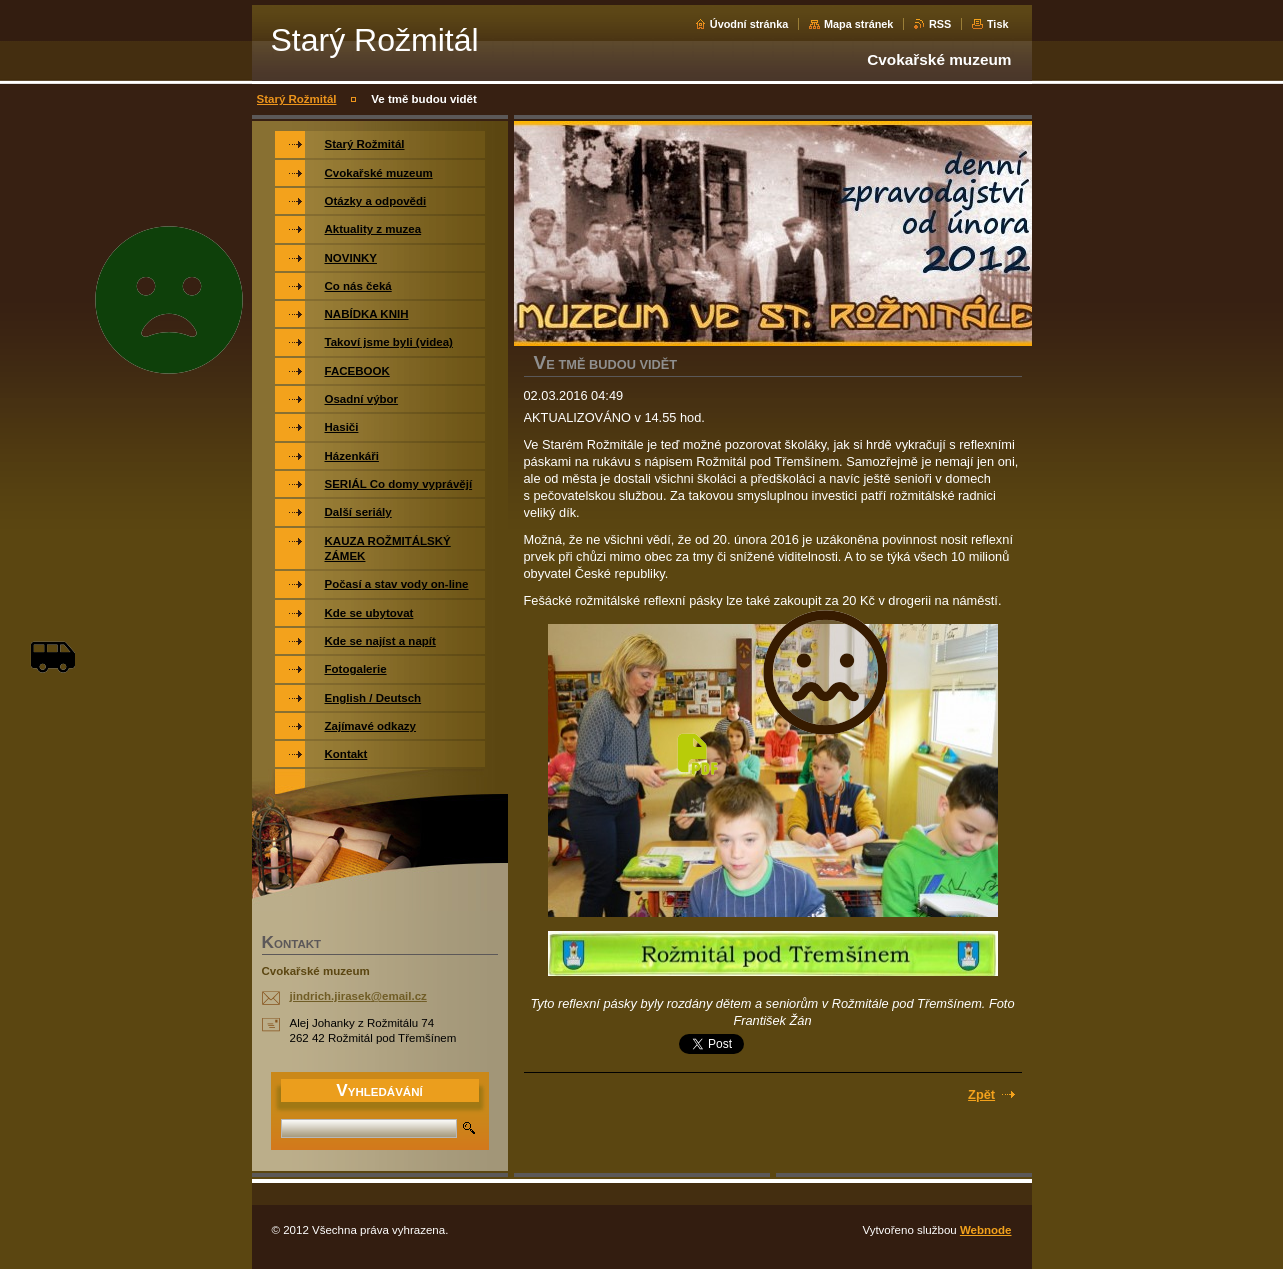  I want to click on indicates nervous or anxious status, so click(825, 672).